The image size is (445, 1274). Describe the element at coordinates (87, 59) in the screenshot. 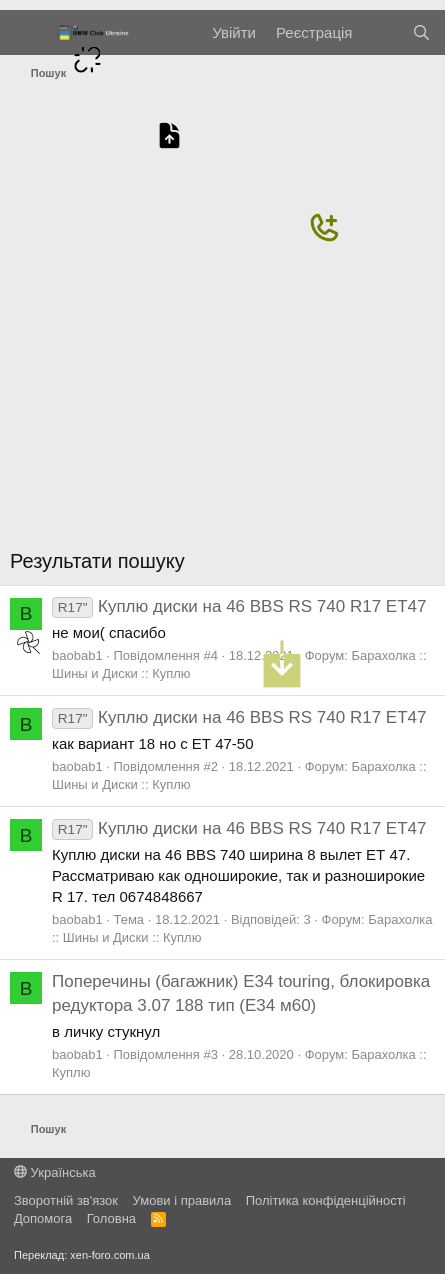

I see `unlink or disconnect a shared resource` at that location.